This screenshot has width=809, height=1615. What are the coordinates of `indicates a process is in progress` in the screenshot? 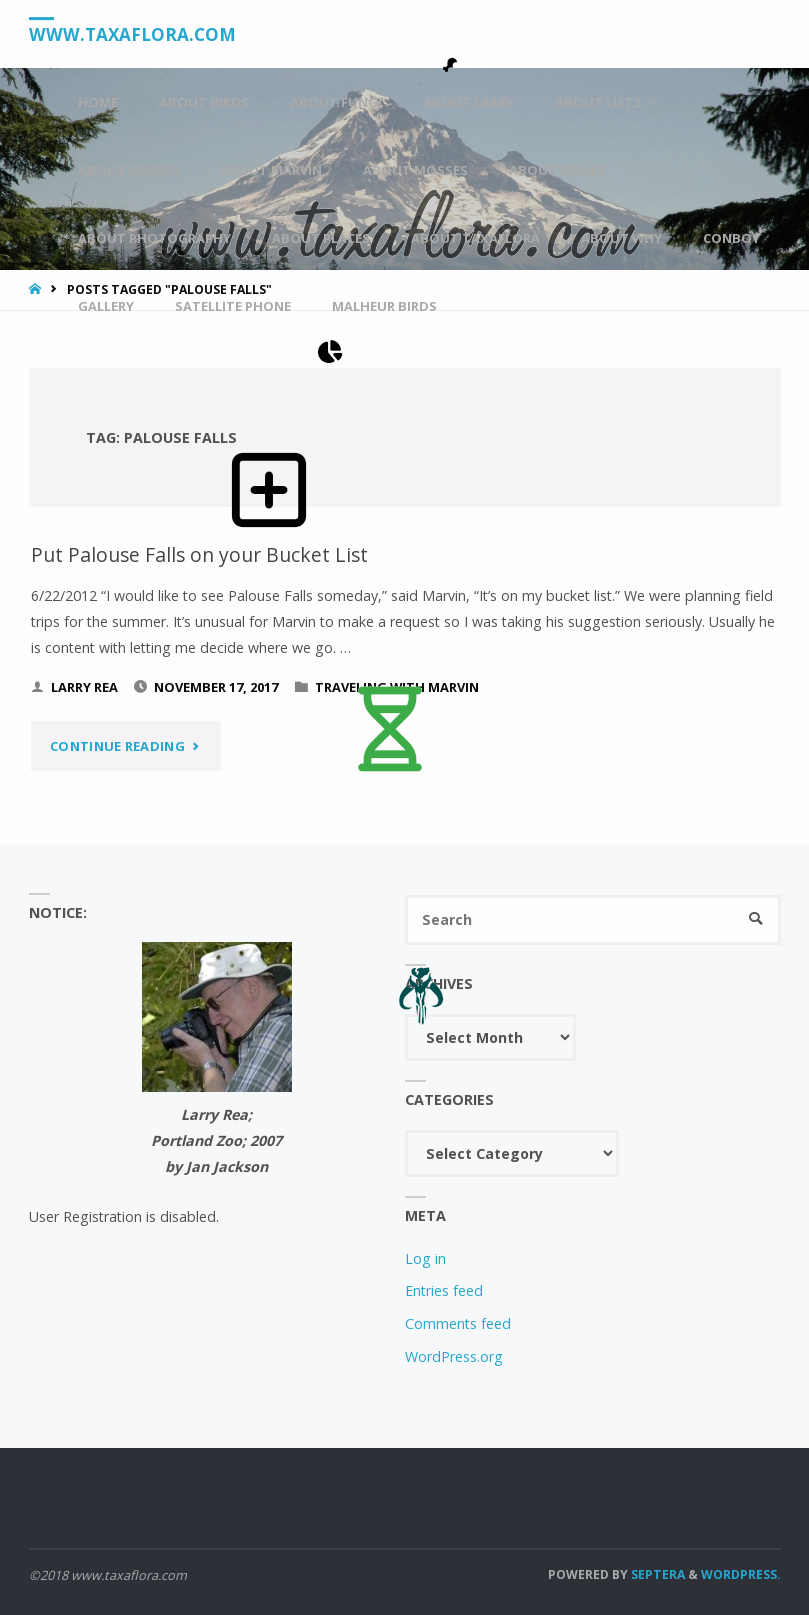 It's located at (390, 729).